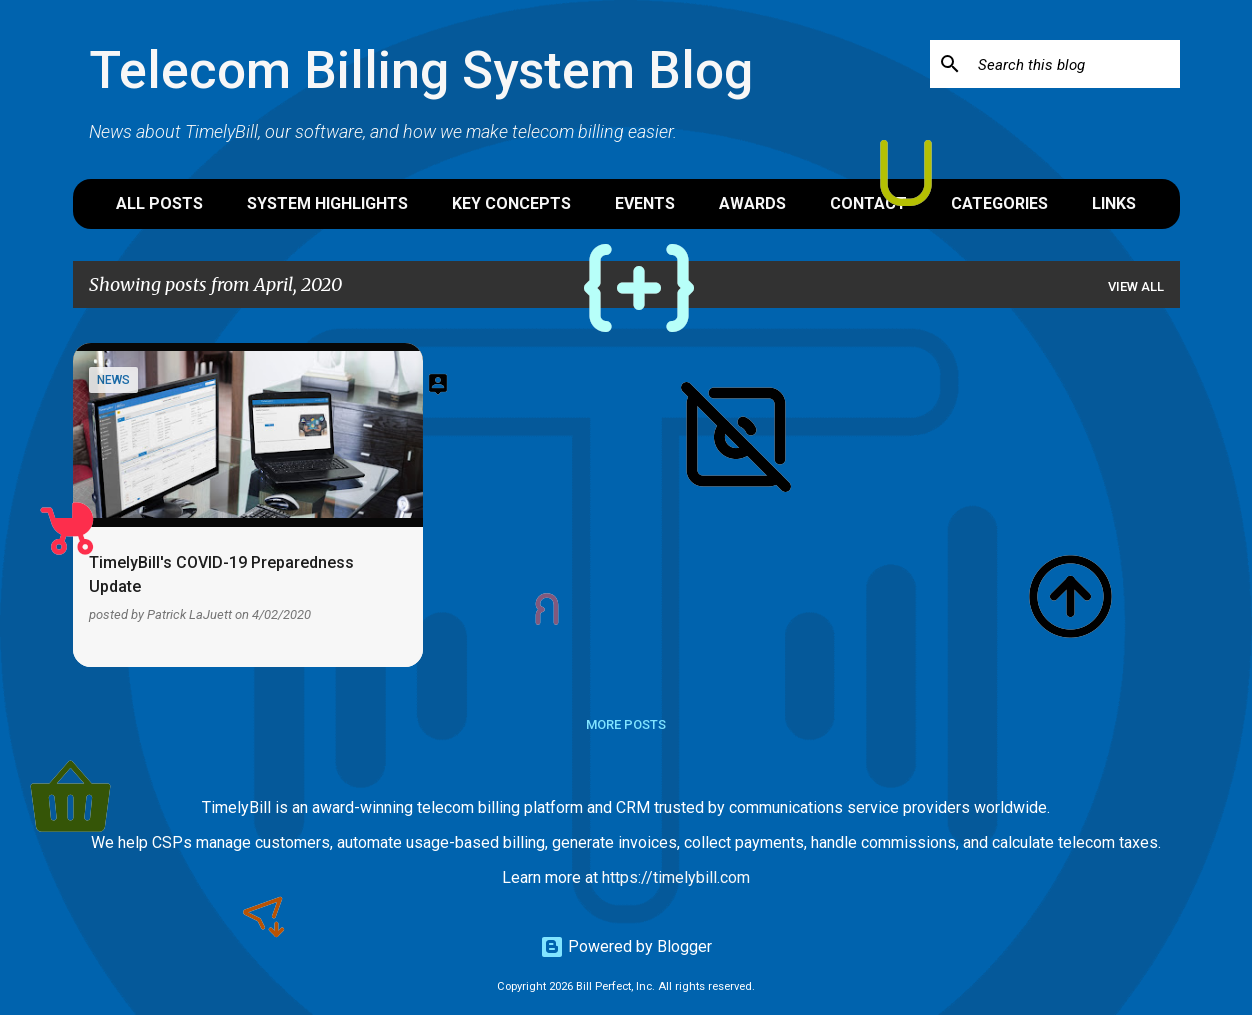 The width and height of the screenshot is (1252, 1015). I want to click on switch to Thai language input, so click(547, 609).